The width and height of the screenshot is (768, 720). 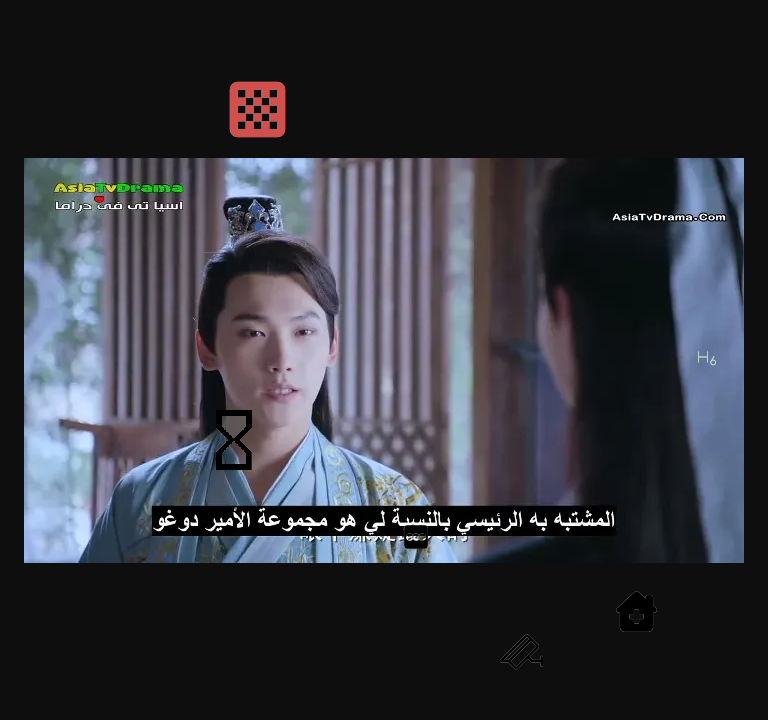 I want to click on access security camera settings, so click(x=521, y=654).